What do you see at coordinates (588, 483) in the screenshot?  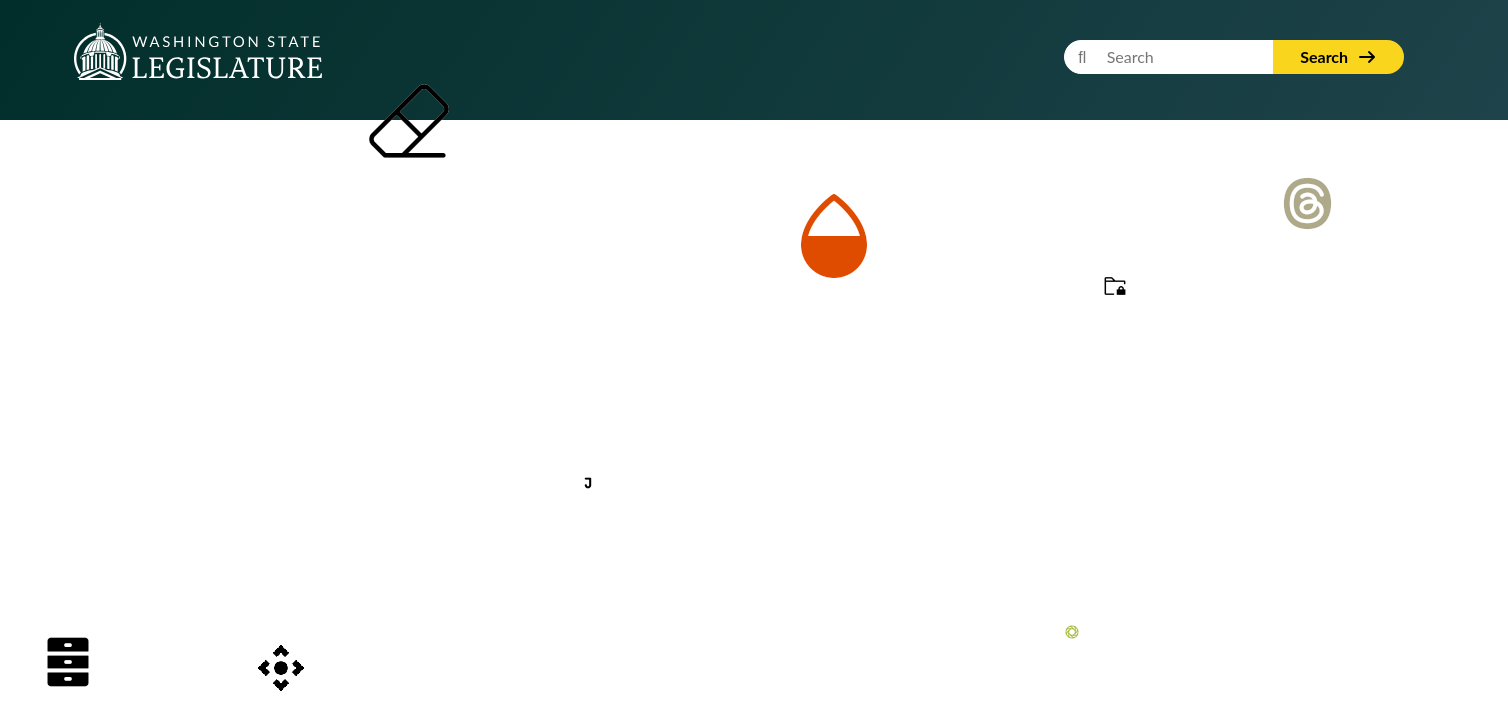 I see `indicates items or sections starting with the letter J` at bounding box center [588, 483].